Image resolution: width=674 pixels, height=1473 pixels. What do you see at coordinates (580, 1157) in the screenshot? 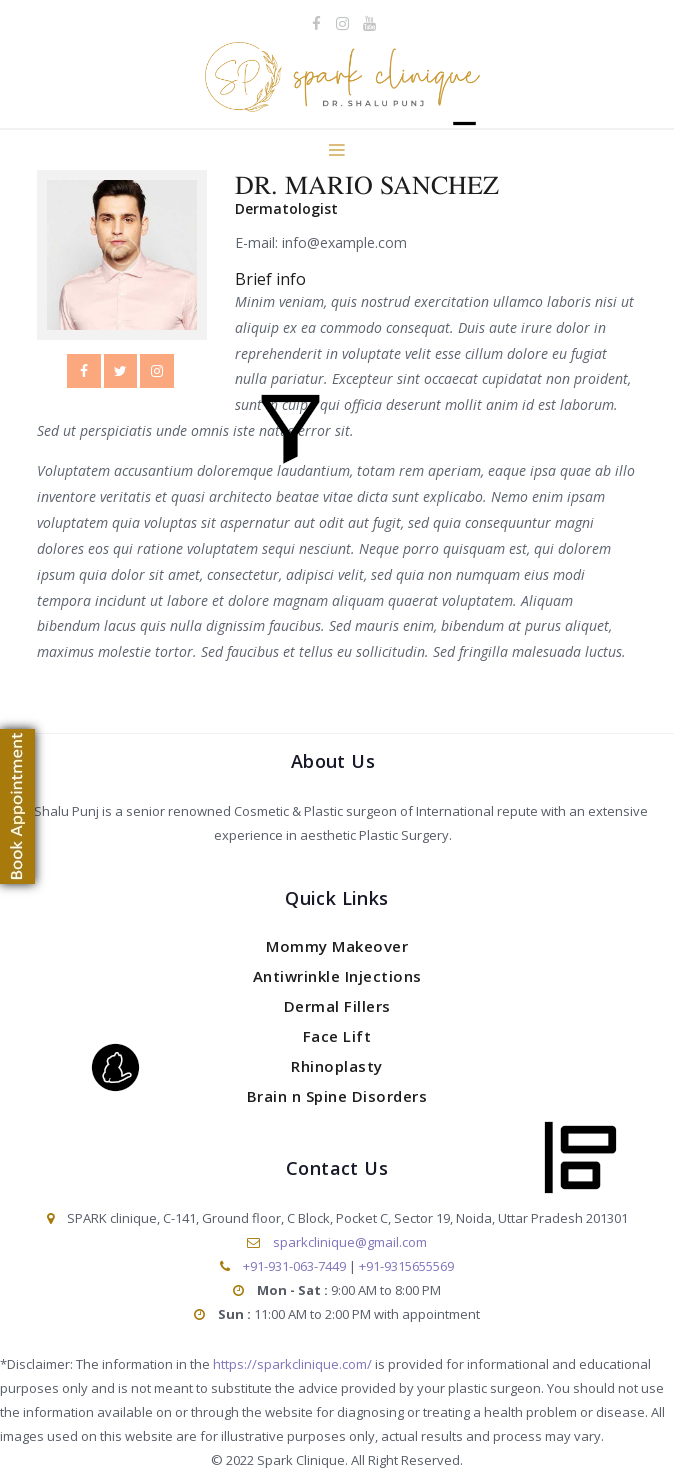
I see `align selected items to the left edge` at bounding box center [580, 1157].